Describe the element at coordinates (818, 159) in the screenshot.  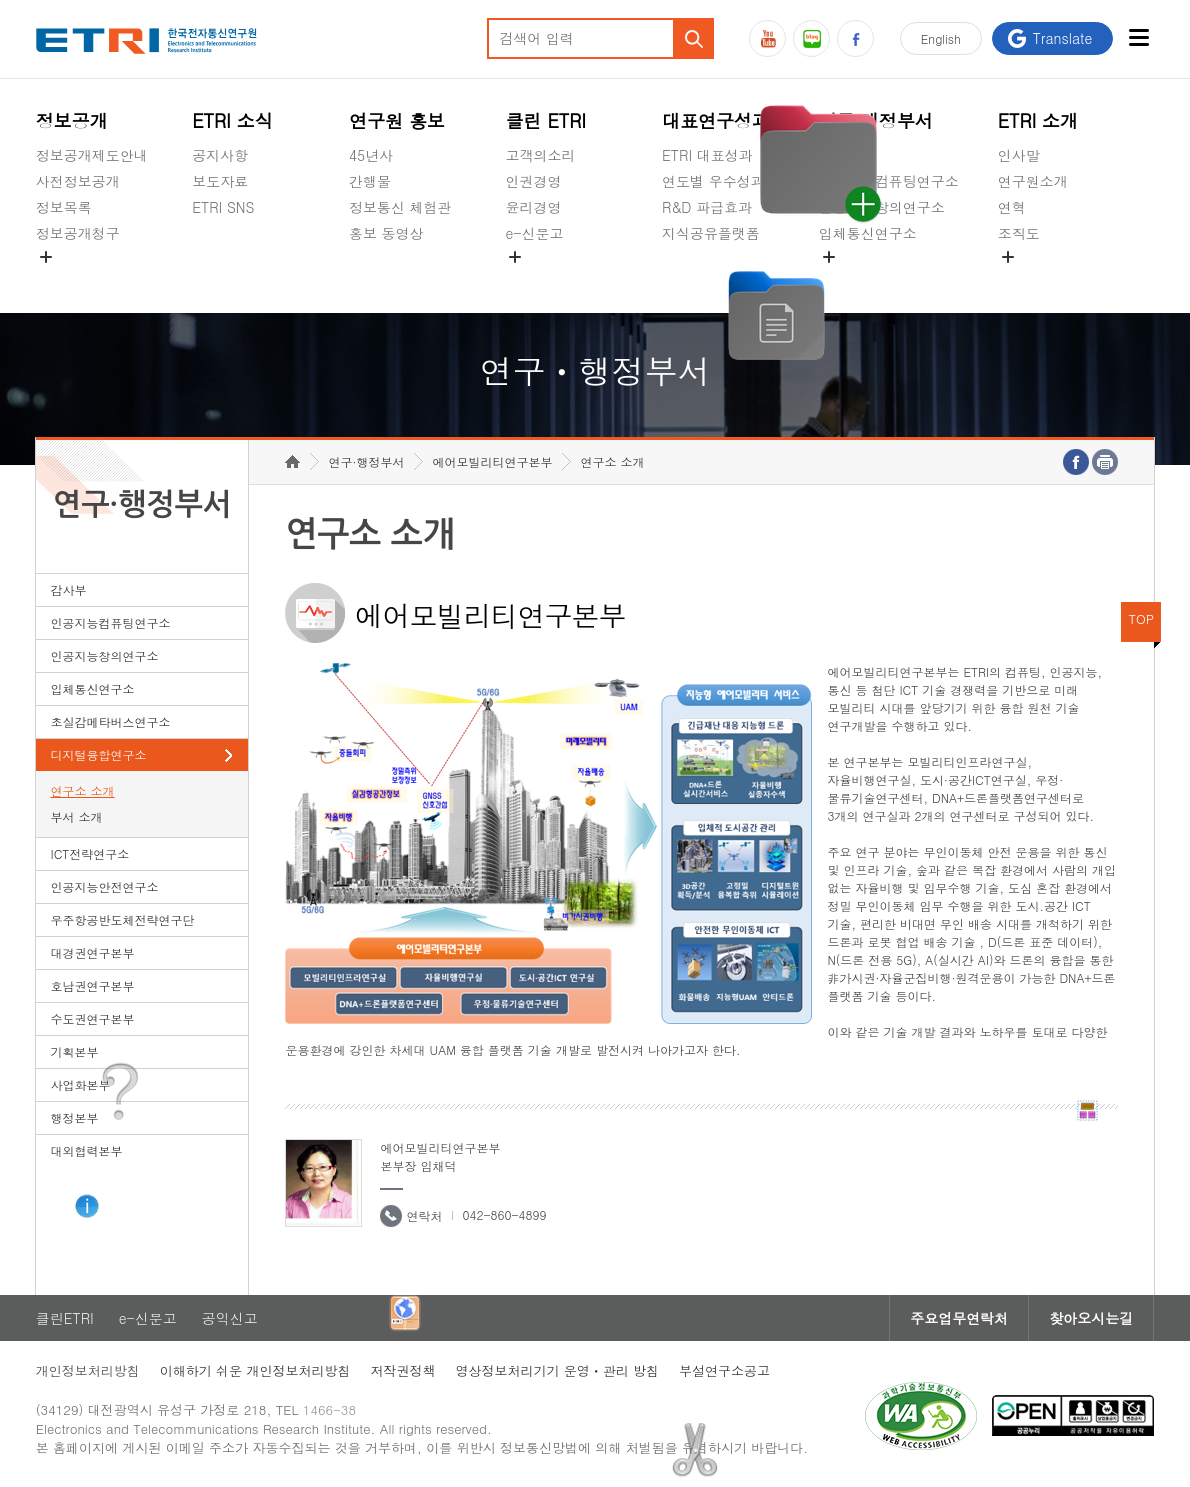
I see `create a new folder` at that location.